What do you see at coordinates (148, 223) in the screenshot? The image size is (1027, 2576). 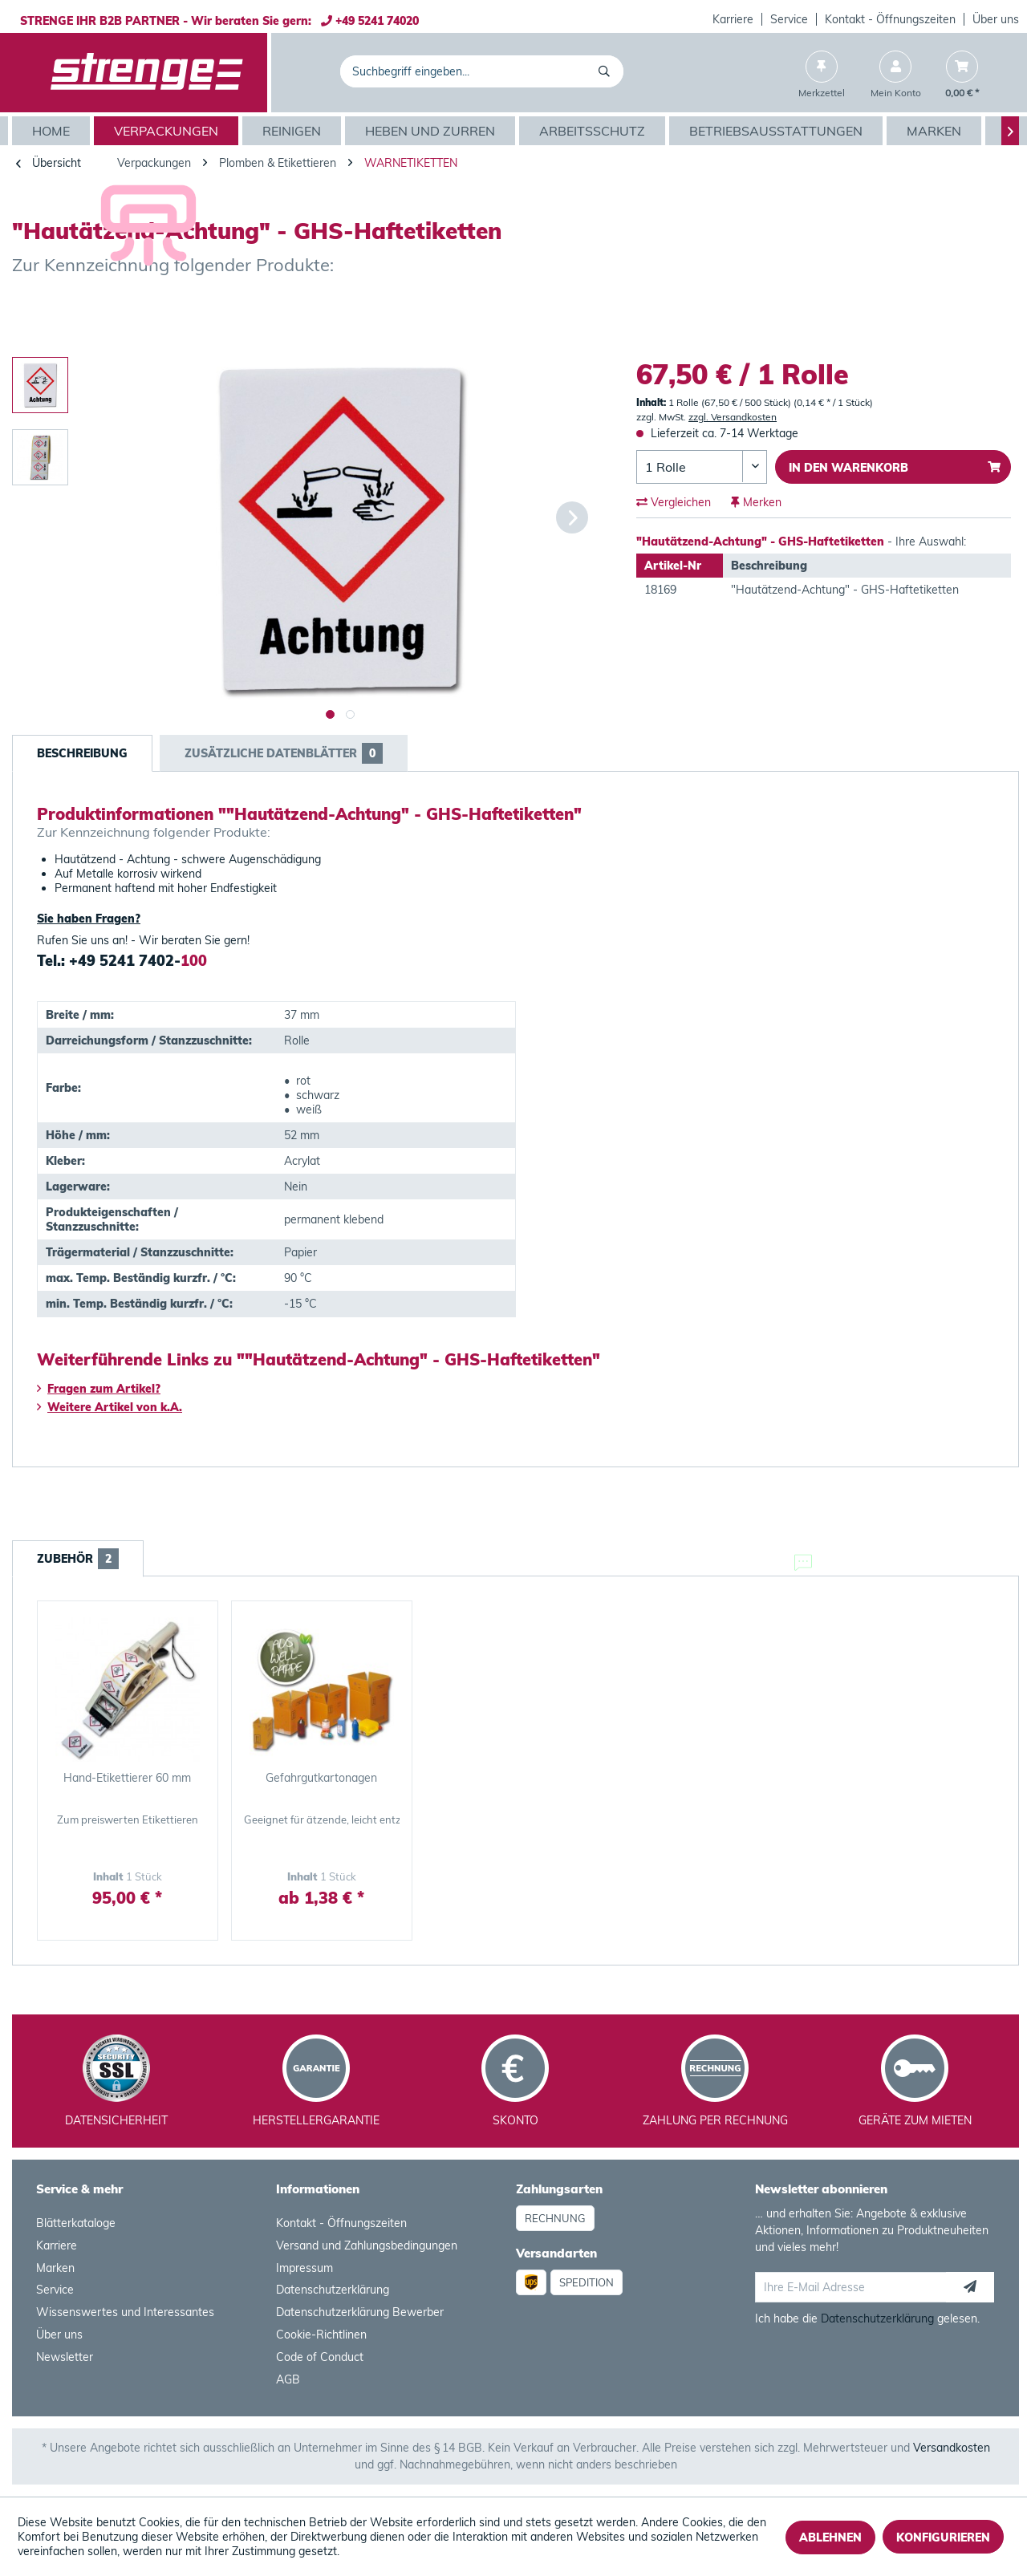 I see `toggle air conditioning controls` at bounding box center [148, 223].